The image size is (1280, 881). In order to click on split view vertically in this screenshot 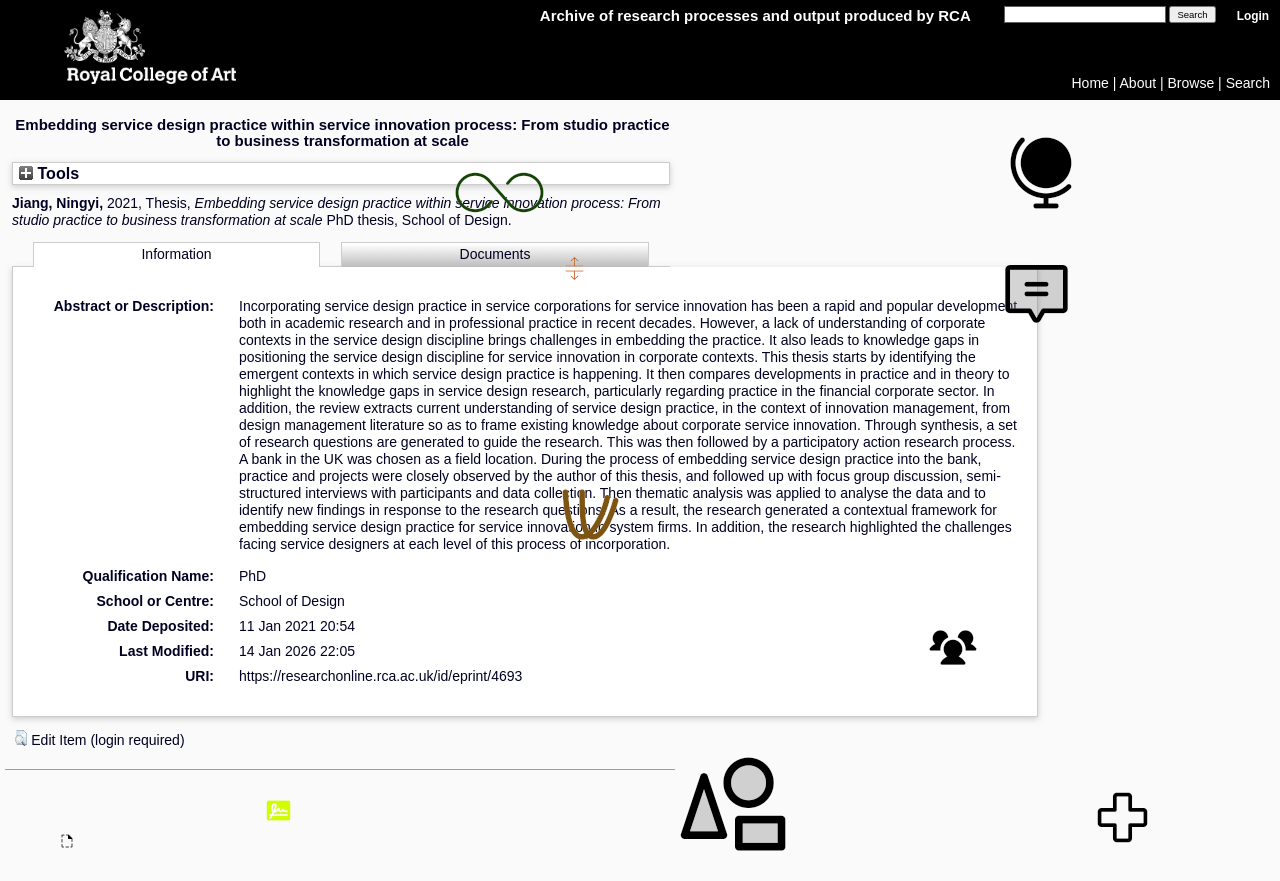, I will do `click(574, 268)`.